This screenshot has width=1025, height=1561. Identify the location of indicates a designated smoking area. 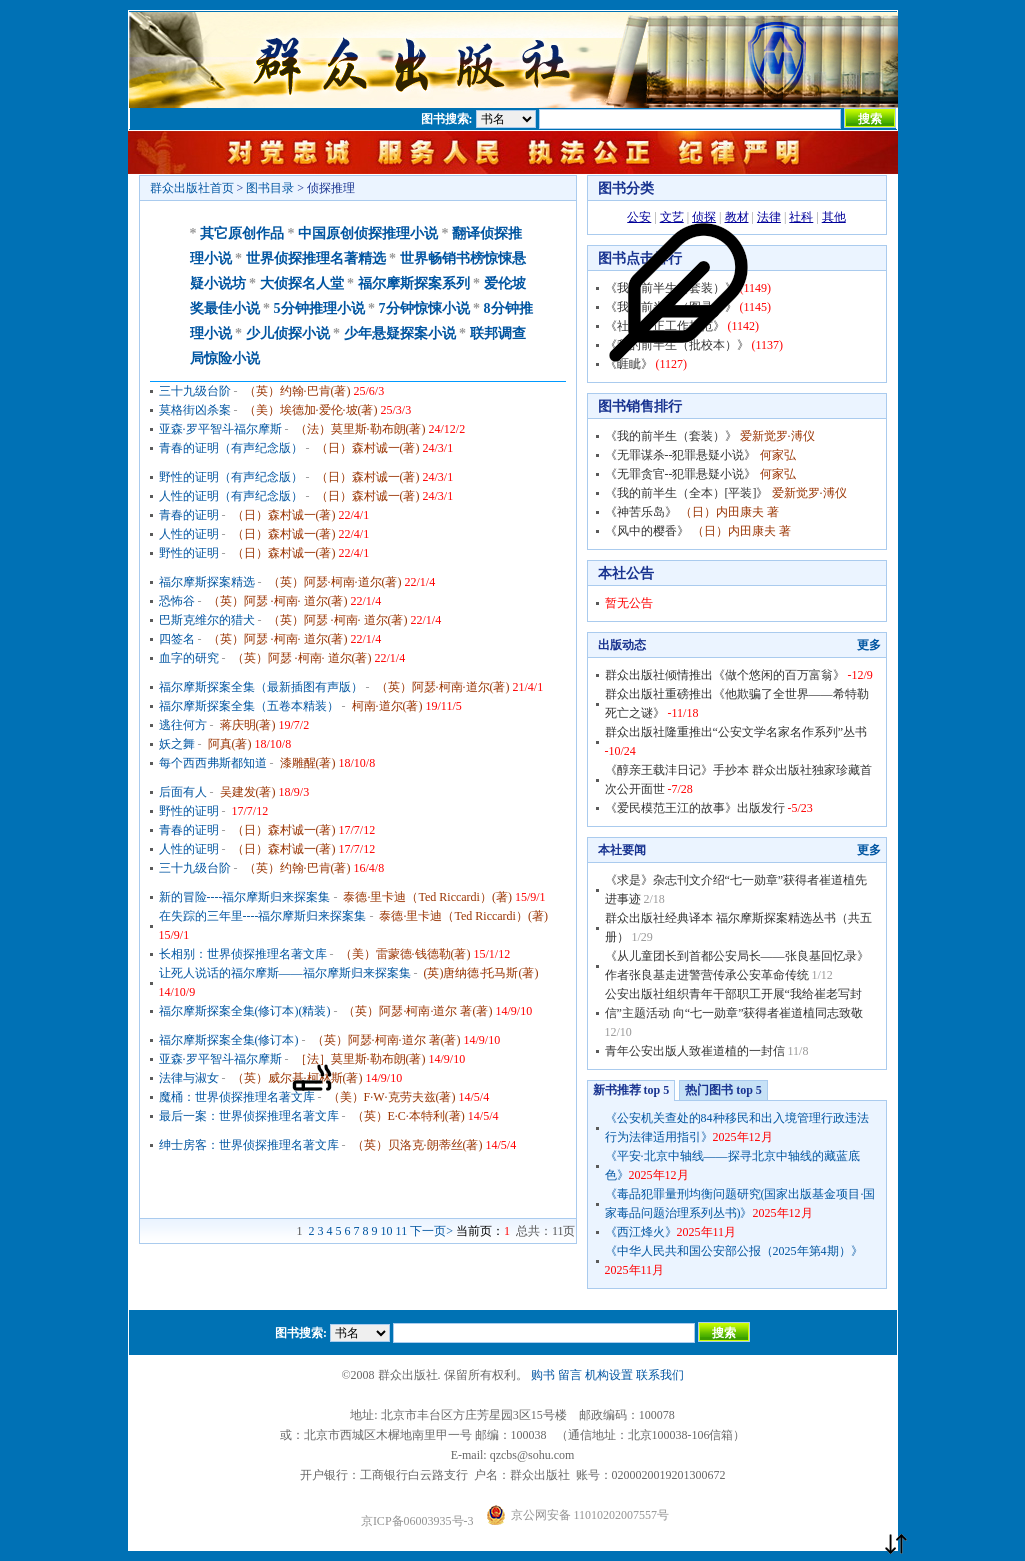
(312, 1082).